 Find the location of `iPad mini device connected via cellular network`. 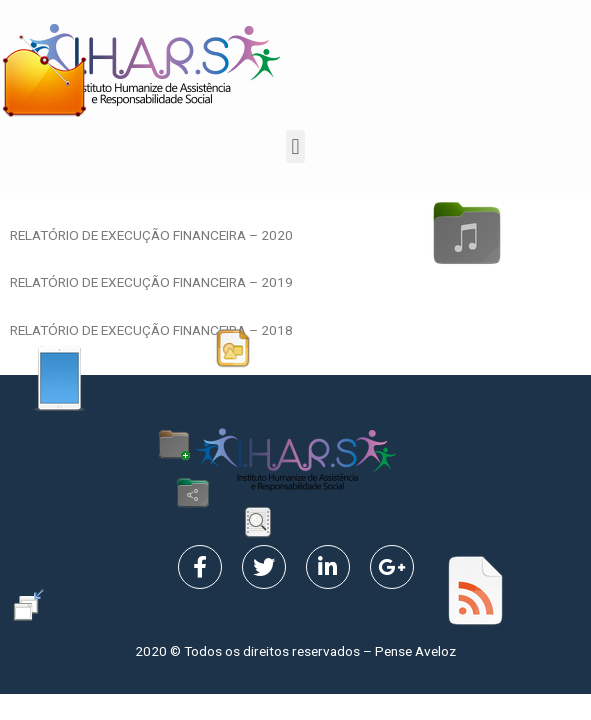

iPad mini device connected via cellular network is located at coordinates (59, 372).